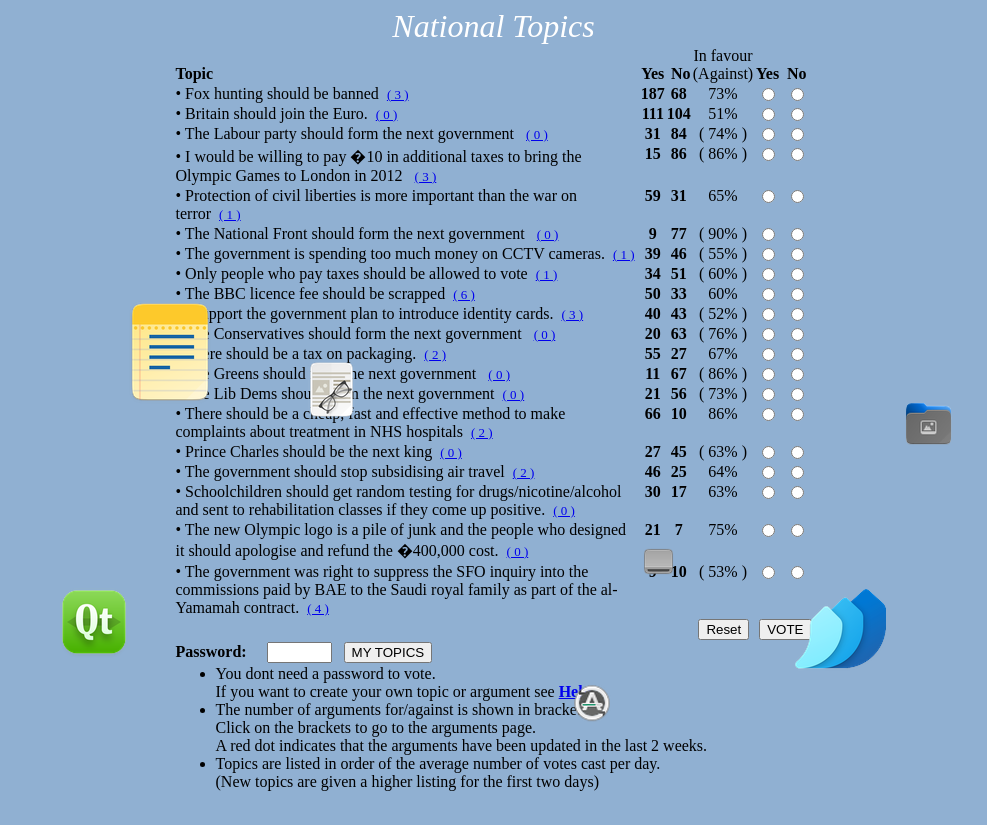 This screenshot has width=987, height=825. What do you see at coordinates (94, 622) in the screenshot?
I see `launch Qt D-Bus Viewer application` at bounding box center [94, 622].